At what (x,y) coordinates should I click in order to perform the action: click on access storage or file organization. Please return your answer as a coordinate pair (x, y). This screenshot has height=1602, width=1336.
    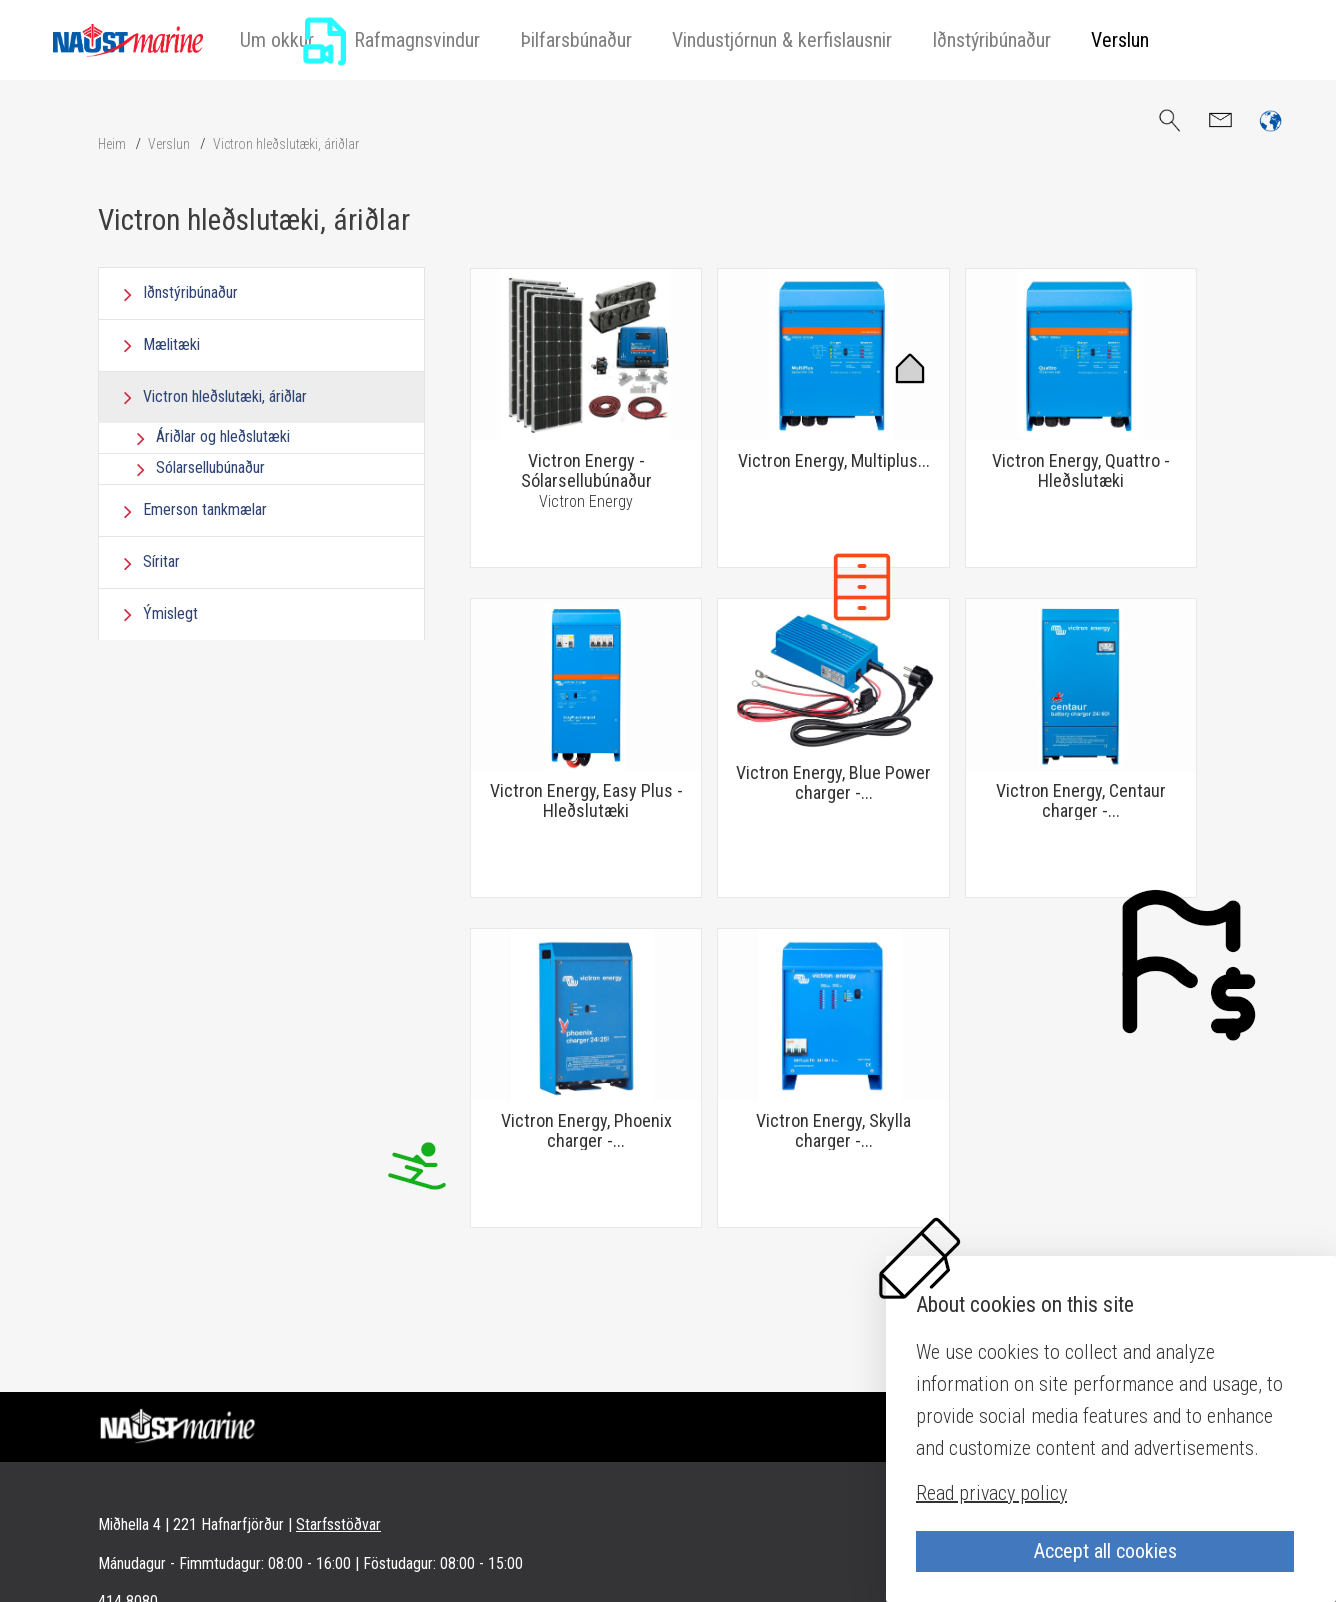
    Looking at the image, I should click on (862, 587).